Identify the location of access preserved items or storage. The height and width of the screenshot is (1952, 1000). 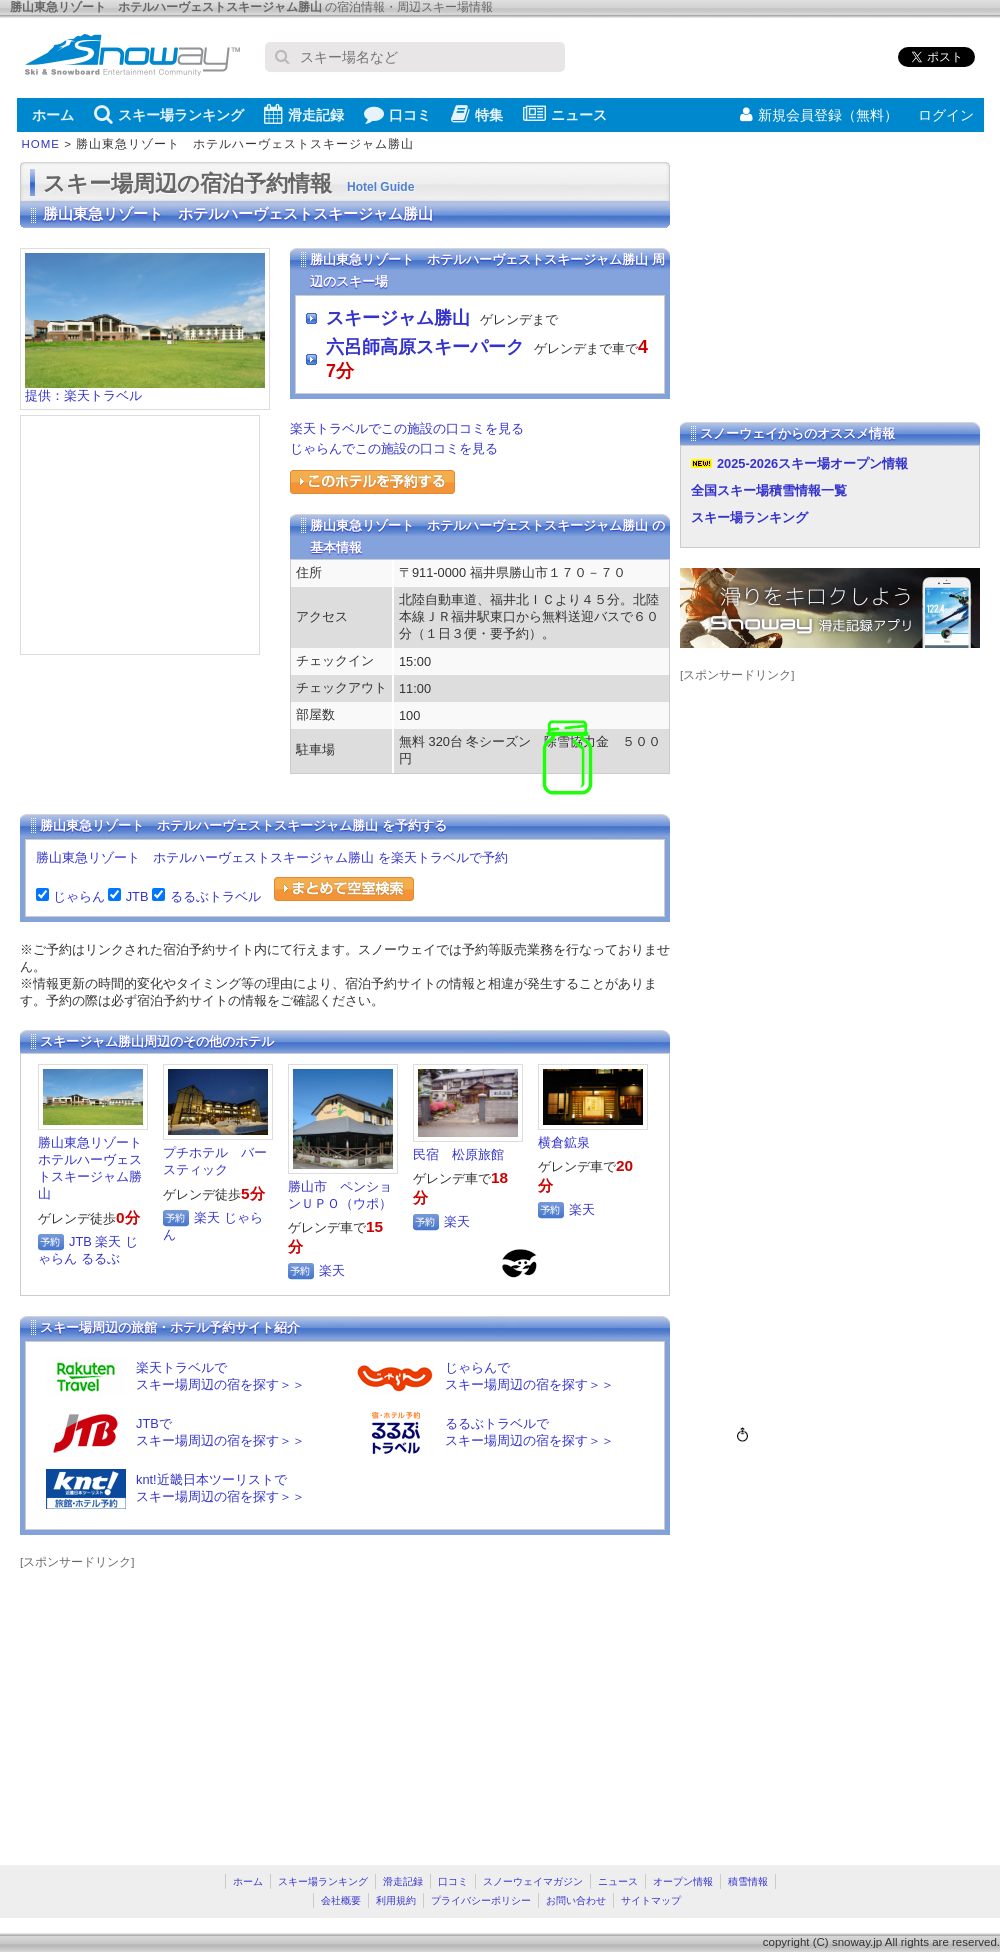
(567, 757).